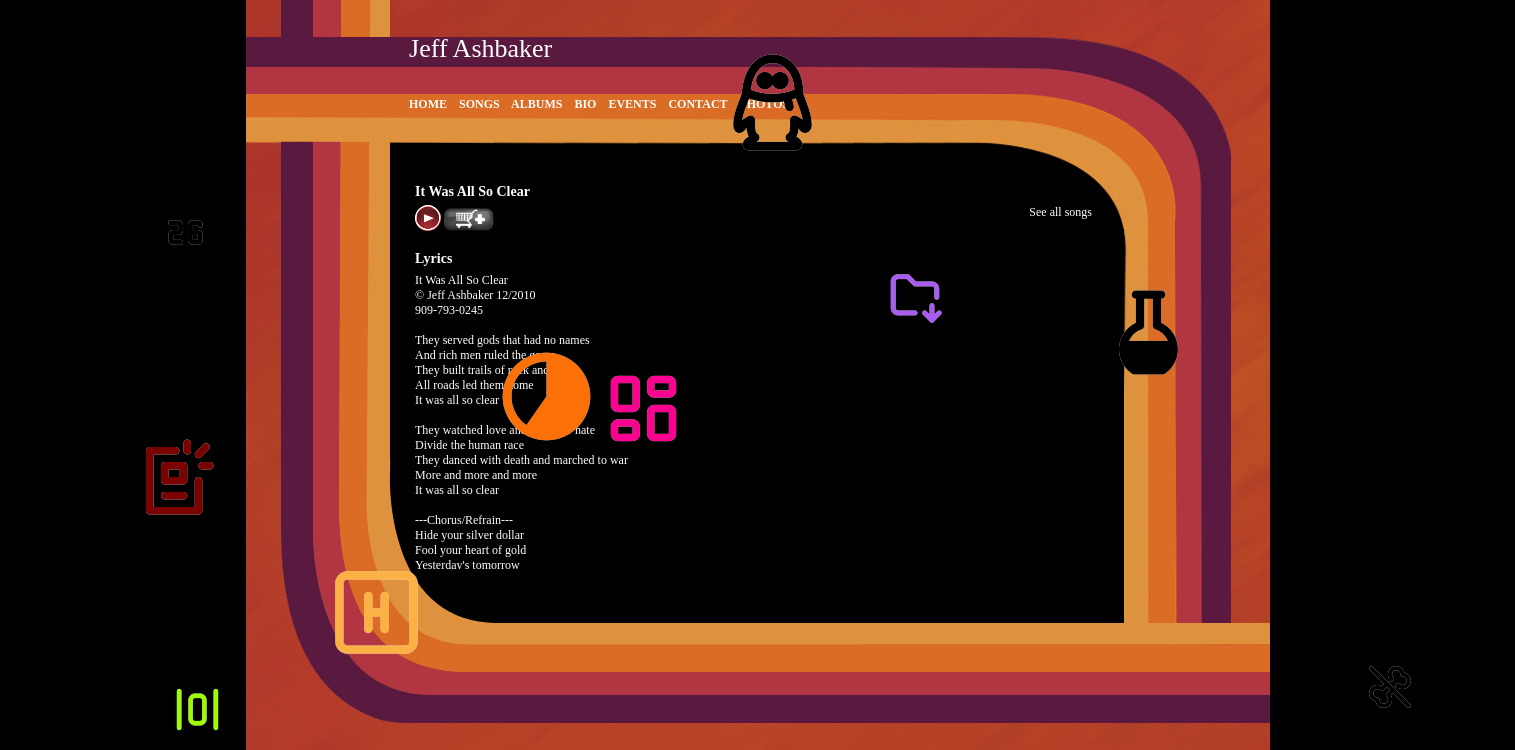 The height and width of the screenshot is (750, 1515). Describe the element at coordinates (546, 396) in the screenshot. I see `indicates 60% progress or completion` at that location.